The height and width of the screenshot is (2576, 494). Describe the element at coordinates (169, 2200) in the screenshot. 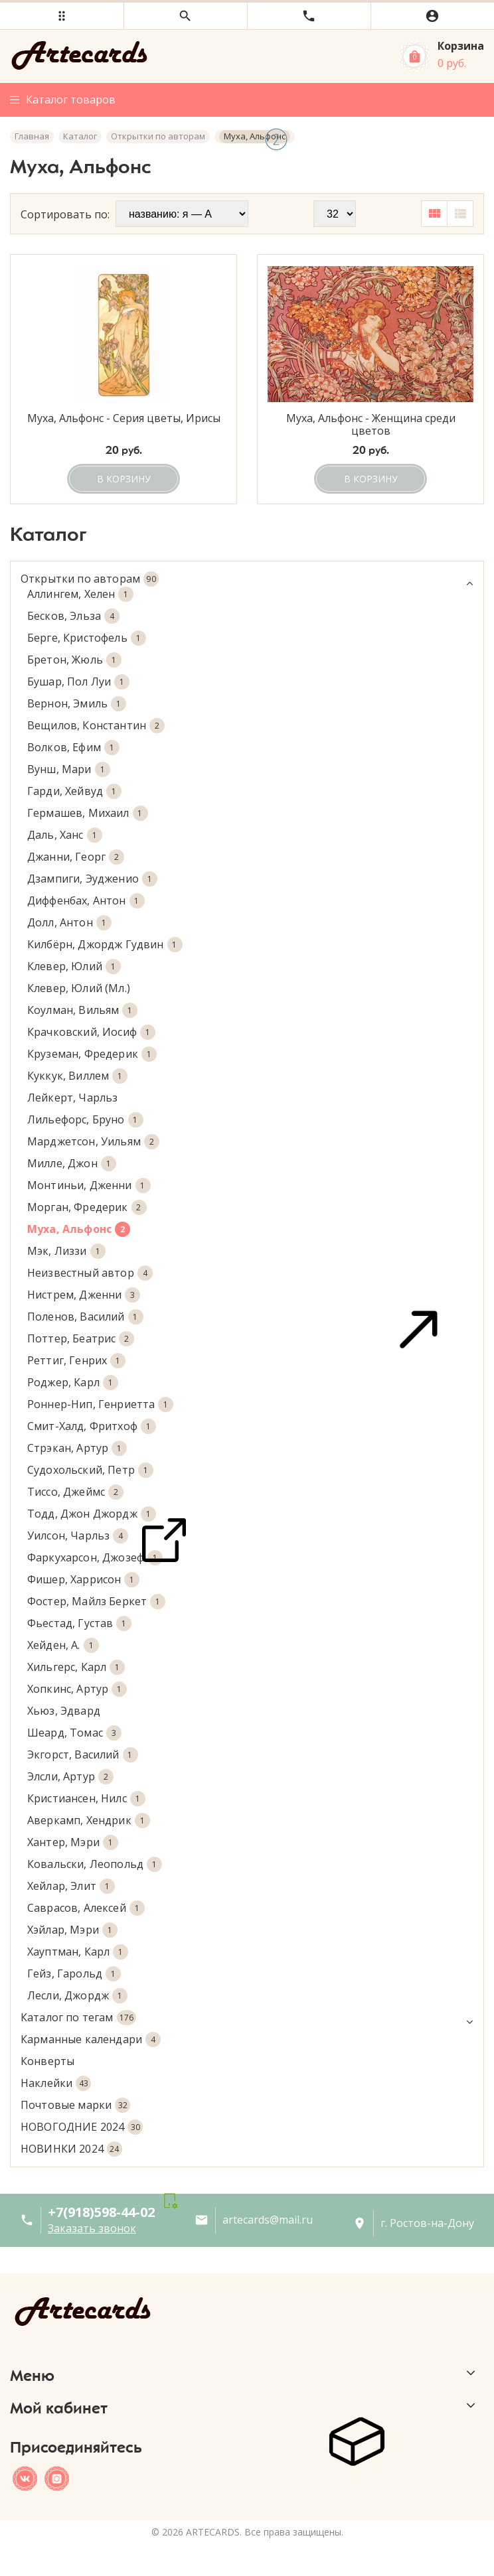

I see `access tablet device settings` at that location.